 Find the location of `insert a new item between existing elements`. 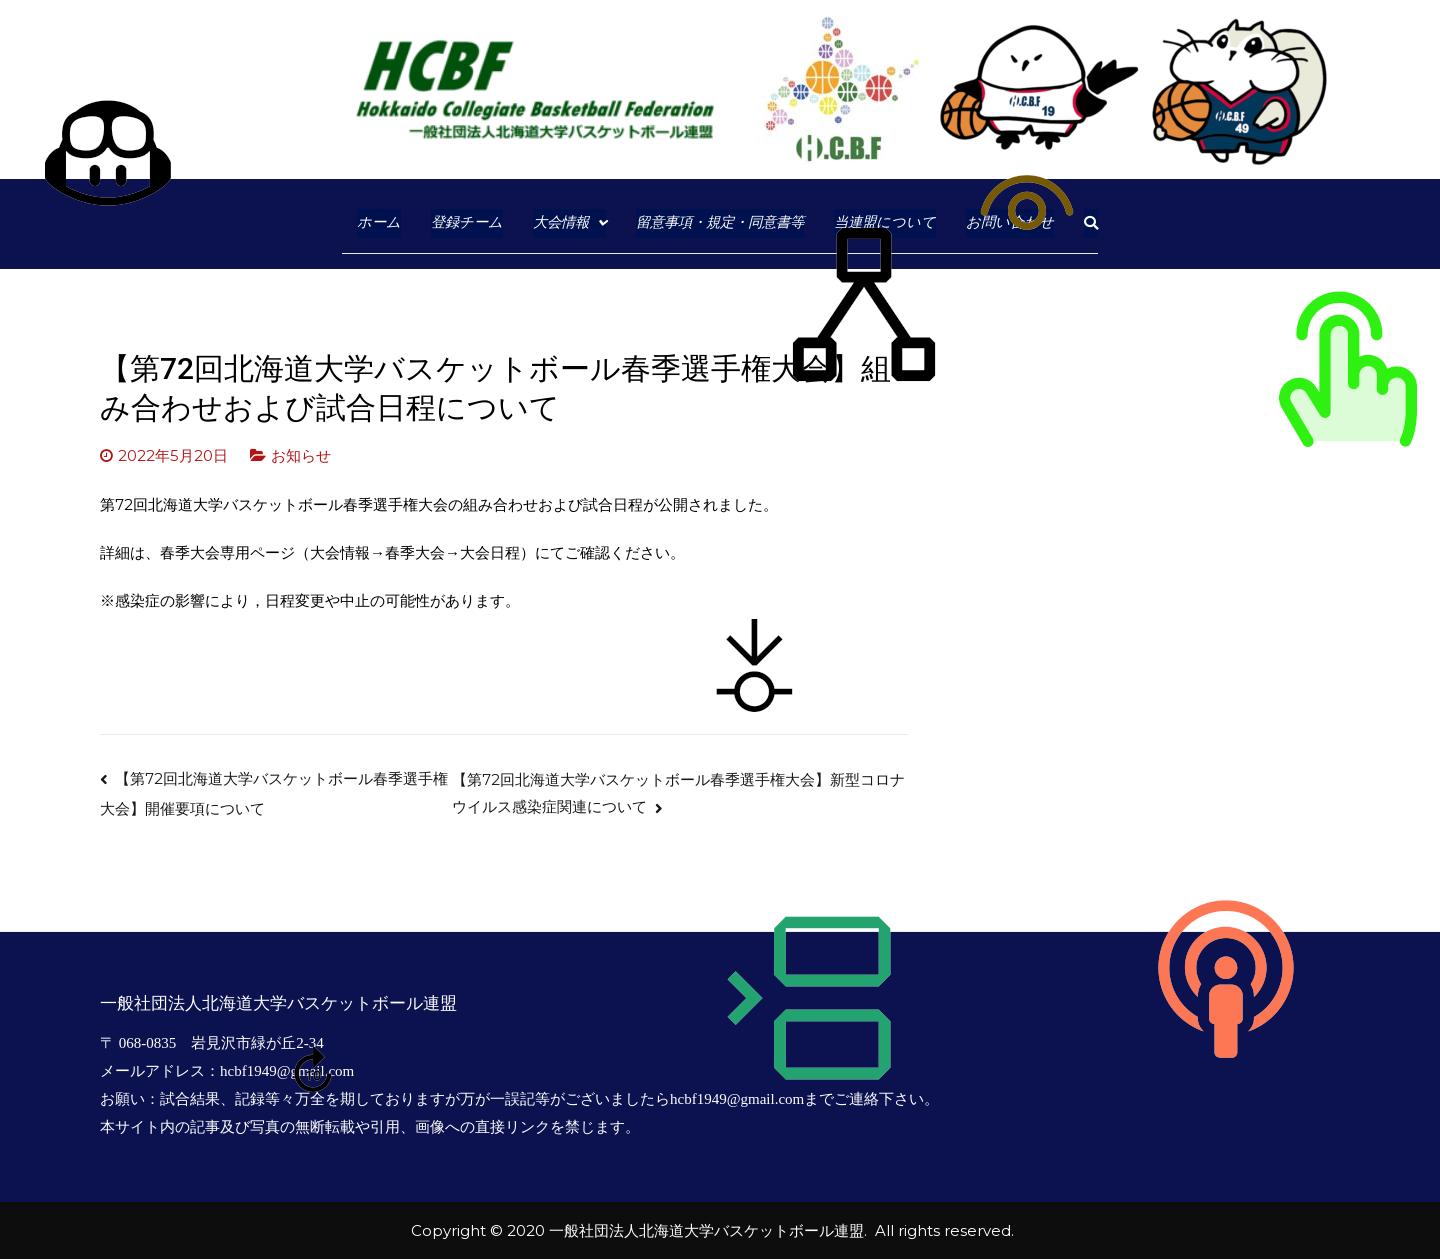

insert a new item between existing elements is located at coordinates (809, 998).